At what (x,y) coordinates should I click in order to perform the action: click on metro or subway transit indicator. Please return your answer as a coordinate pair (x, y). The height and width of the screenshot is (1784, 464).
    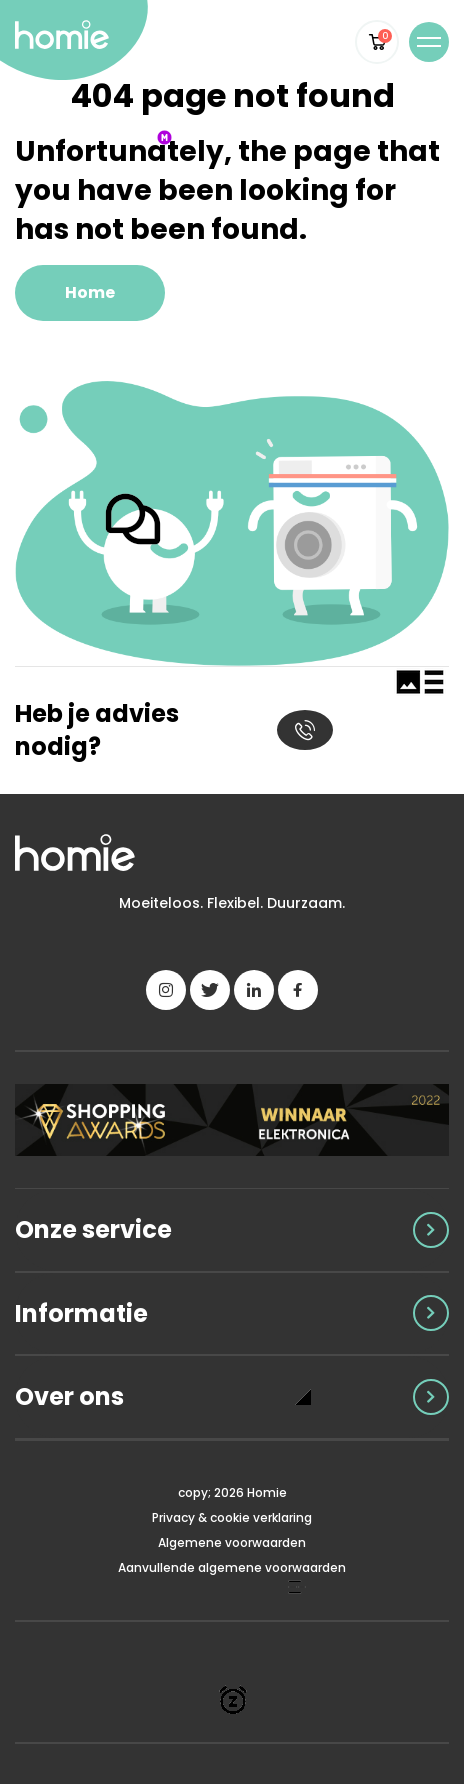
    Looking at the image, I should click on (164, 137).